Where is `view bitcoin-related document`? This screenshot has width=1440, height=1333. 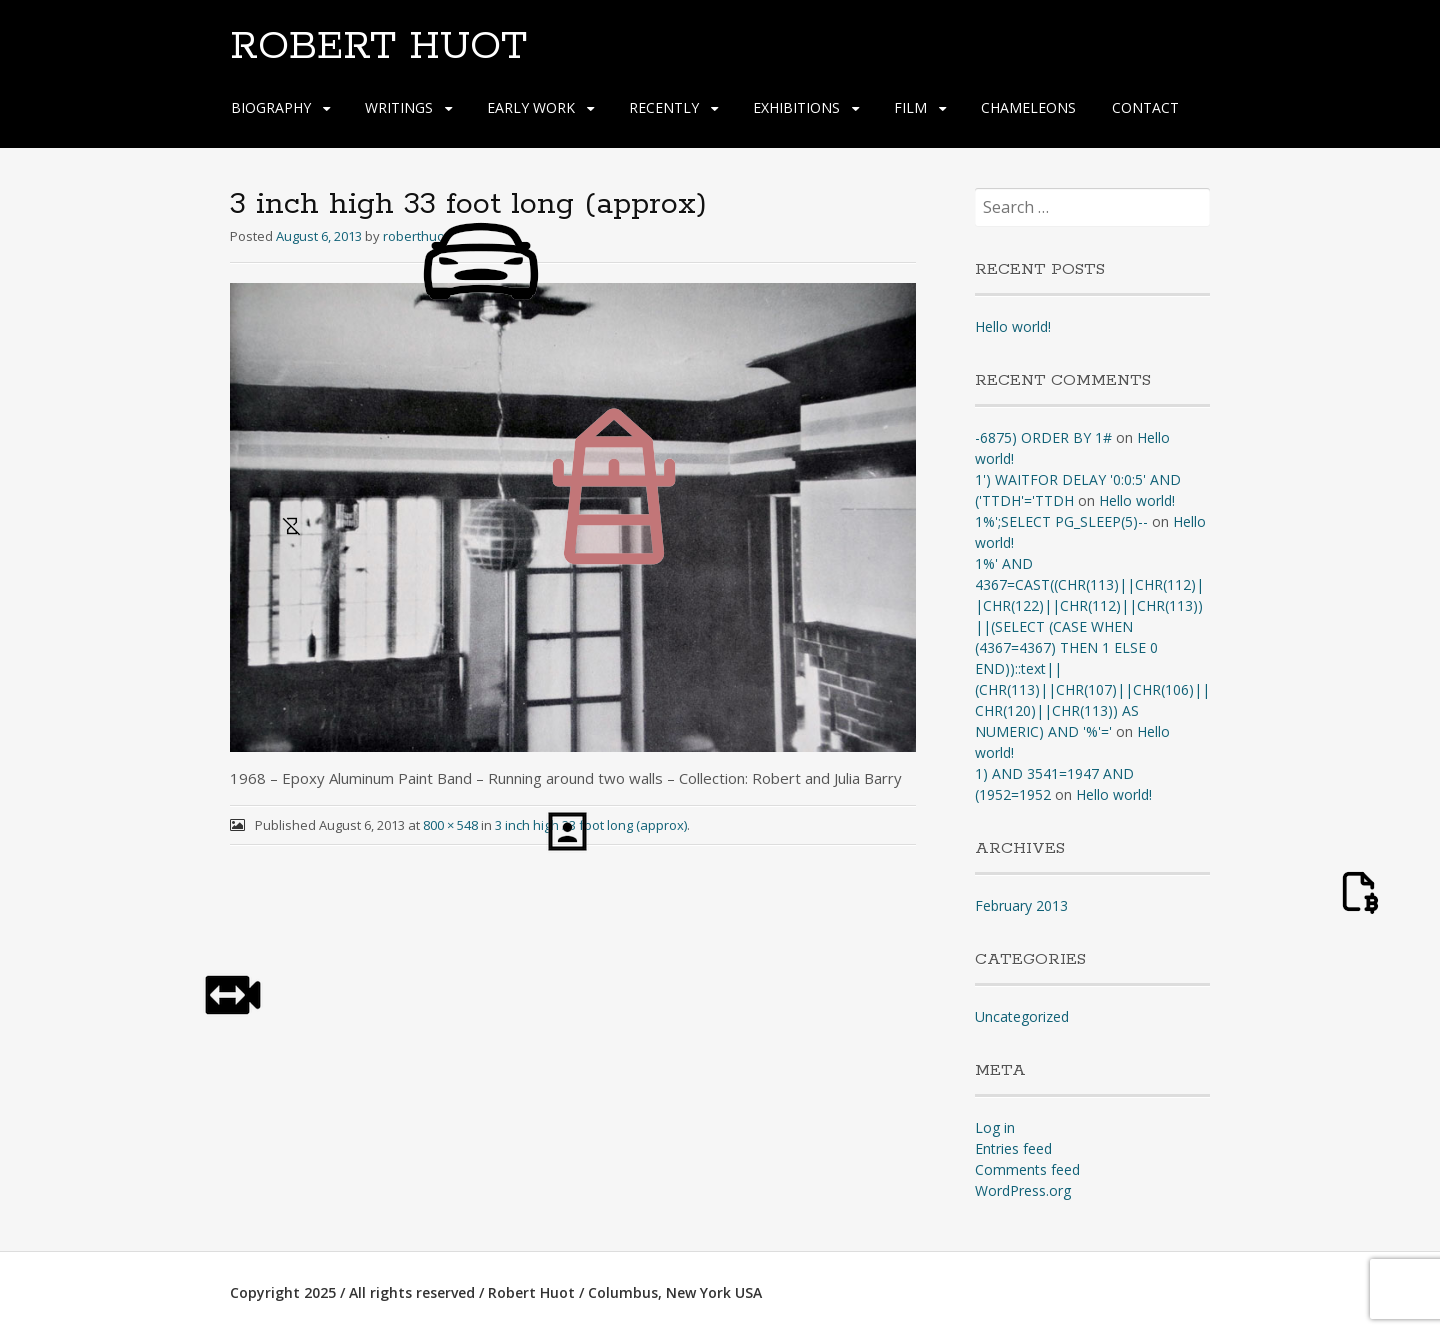 view bitcoin-related document is located at coordinates (1358, 891).